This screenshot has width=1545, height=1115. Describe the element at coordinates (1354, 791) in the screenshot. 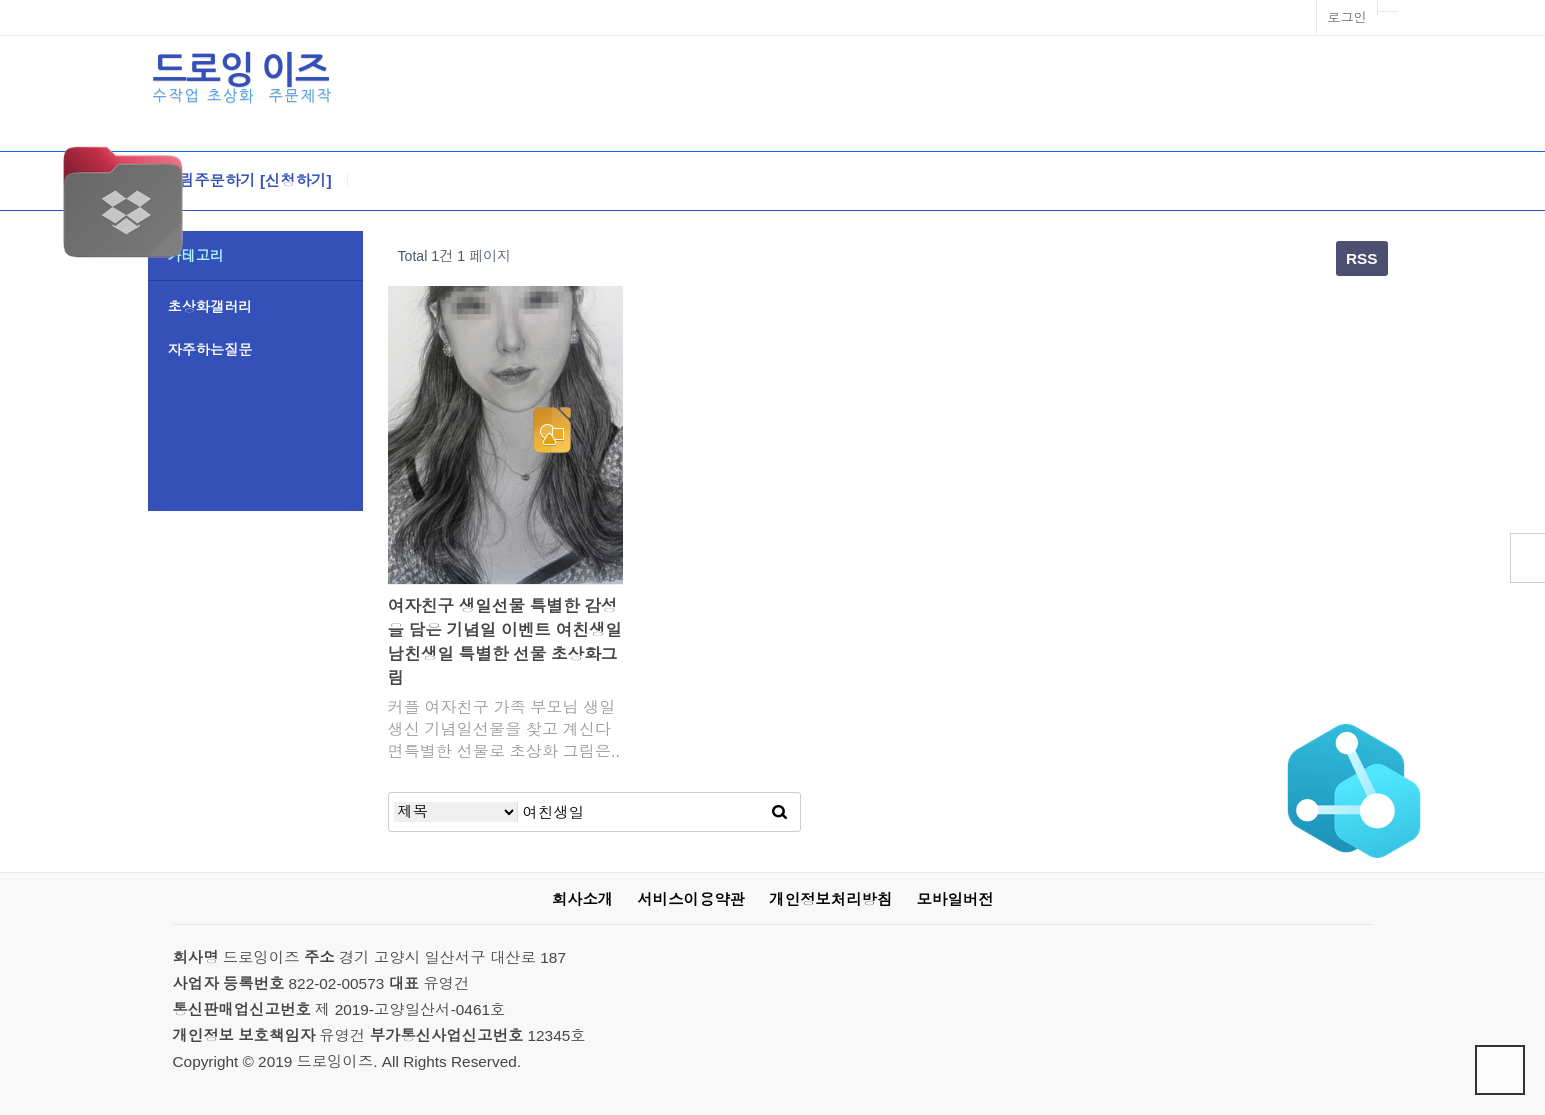

I see `open the twins app for managing paired or linked items` at that location.